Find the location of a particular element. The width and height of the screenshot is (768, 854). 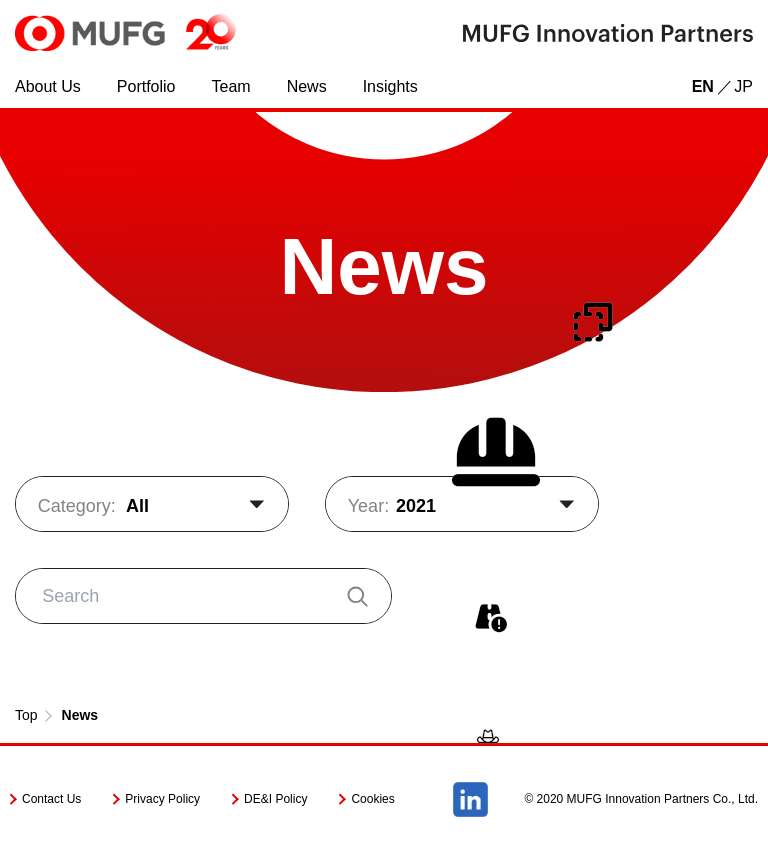

road hazard or traffic warning ahead is located at coordinates (489, 616).